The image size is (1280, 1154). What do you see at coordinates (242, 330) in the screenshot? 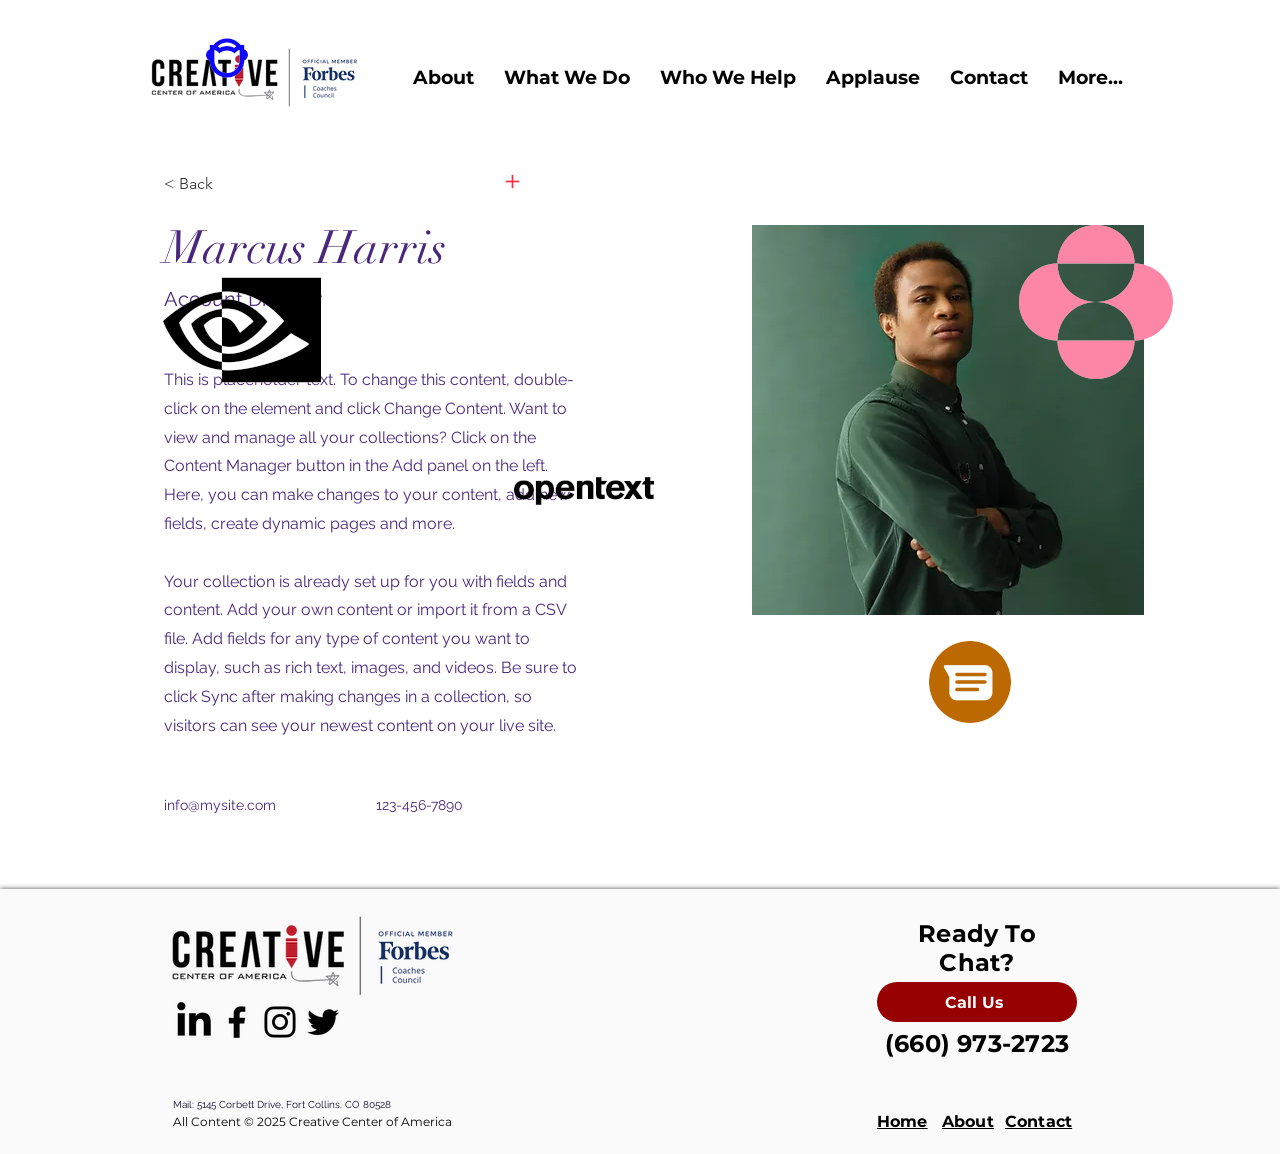
I see `nvidia brand logo` at bounding box center [242, 330].